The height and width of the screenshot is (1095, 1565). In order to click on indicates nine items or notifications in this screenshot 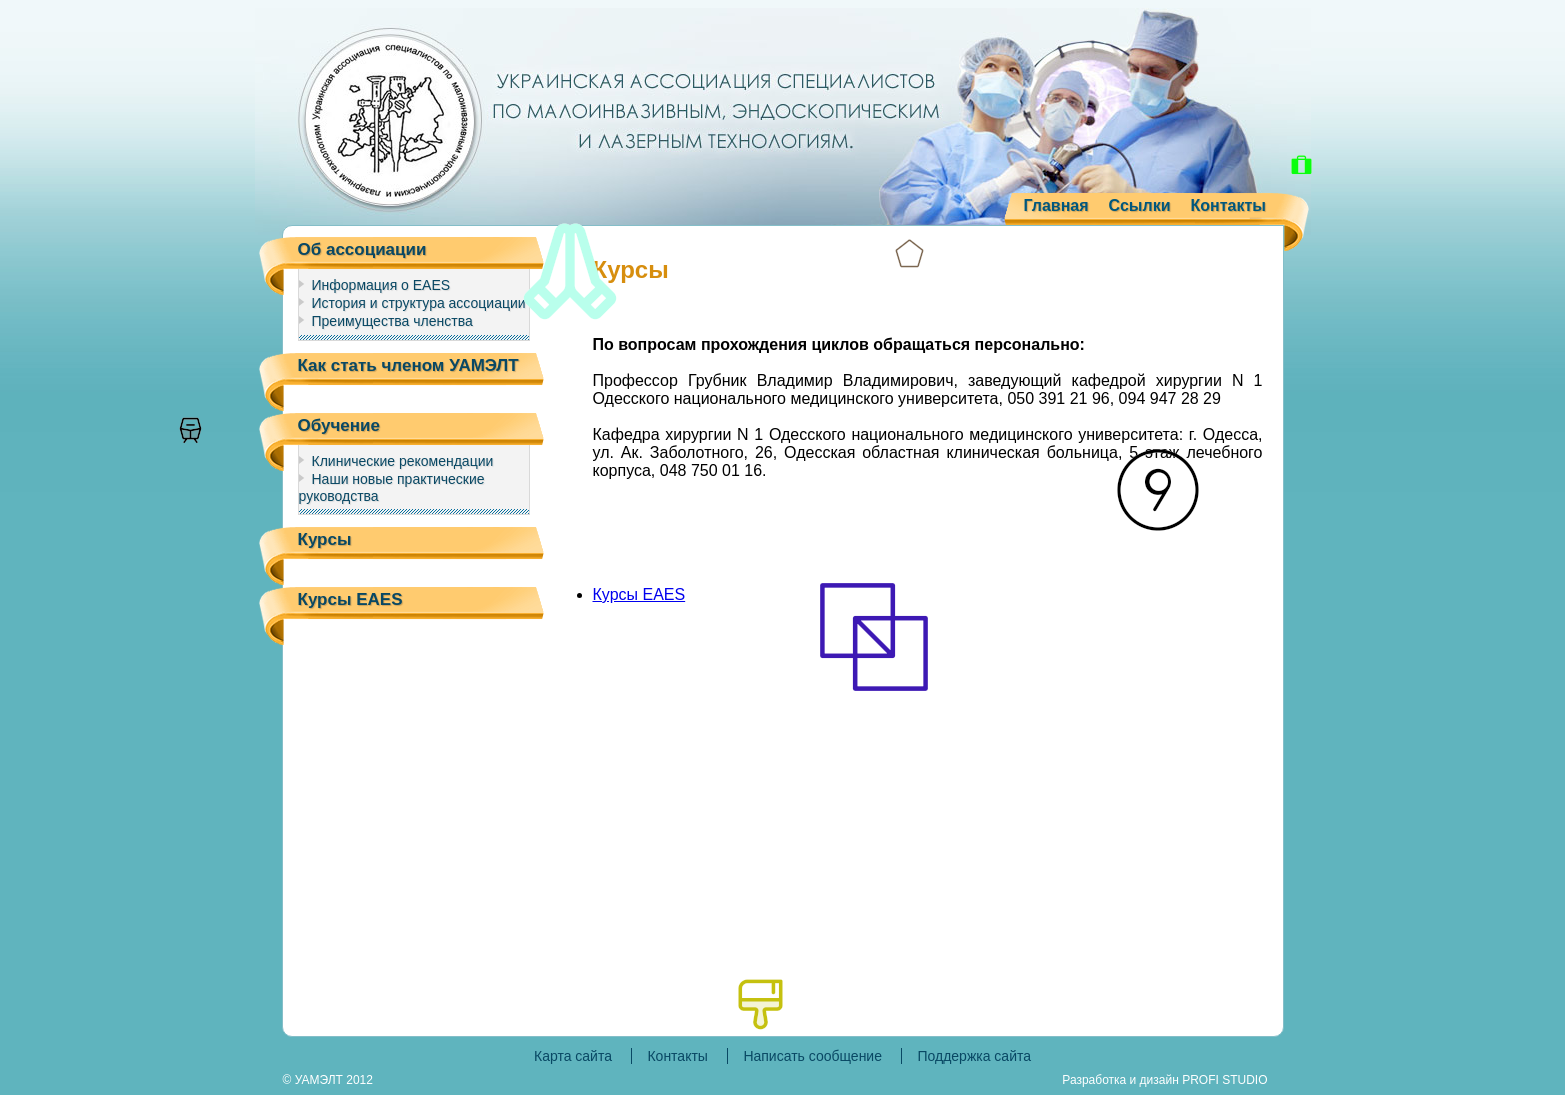, I will do `click(1158, 490)`.